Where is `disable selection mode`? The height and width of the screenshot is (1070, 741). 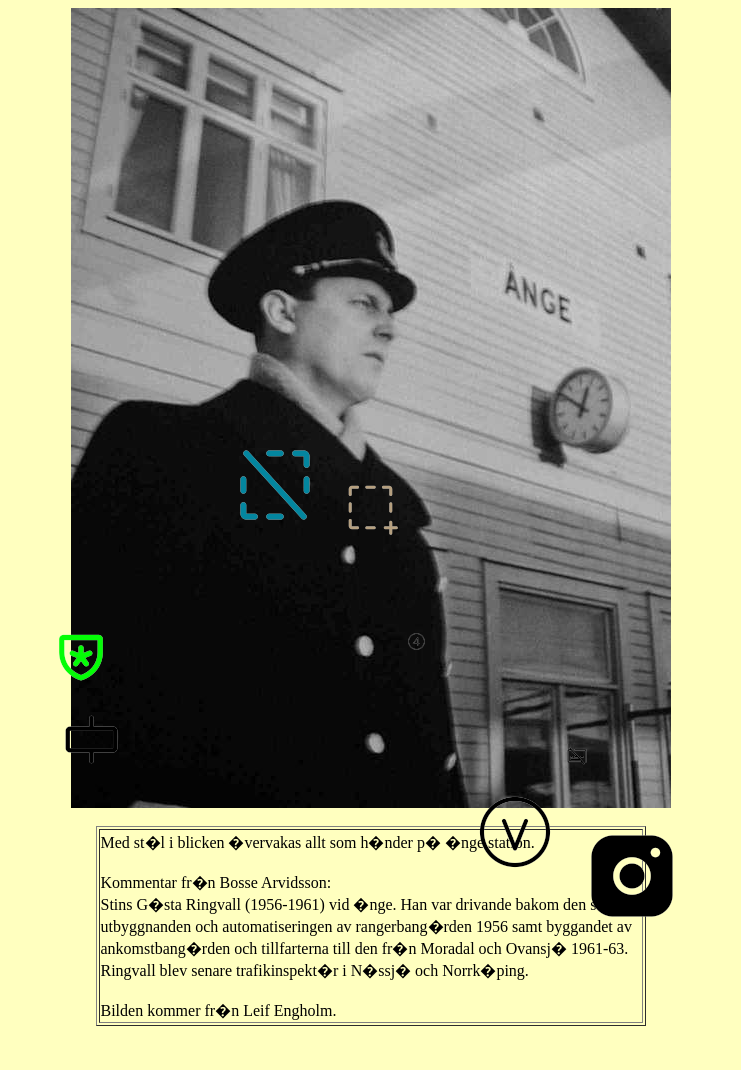 disable selection mode is located at coordinates (275, 485).